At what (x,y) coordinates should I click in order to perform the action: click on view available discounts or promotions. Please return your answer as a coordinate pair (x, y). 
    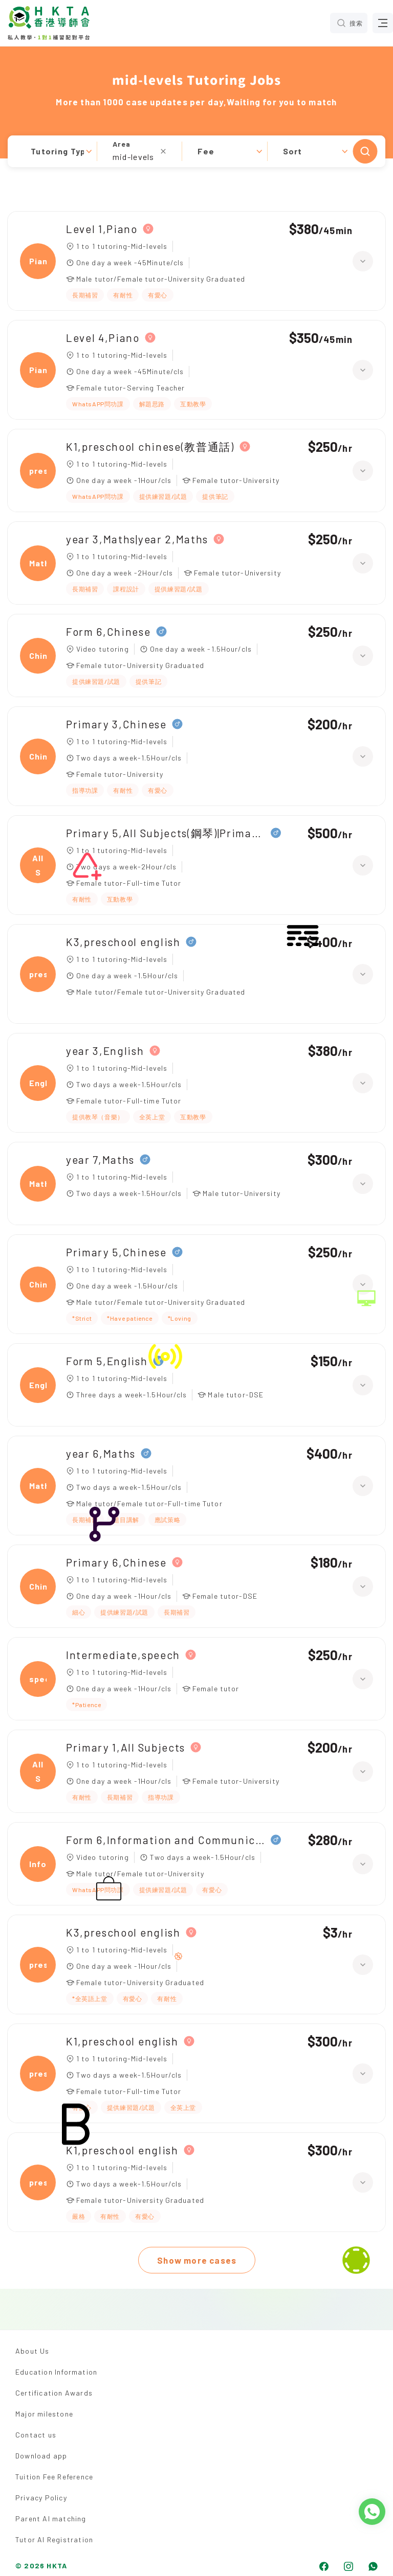
    Looking at the image, I should click on (178, 1956).